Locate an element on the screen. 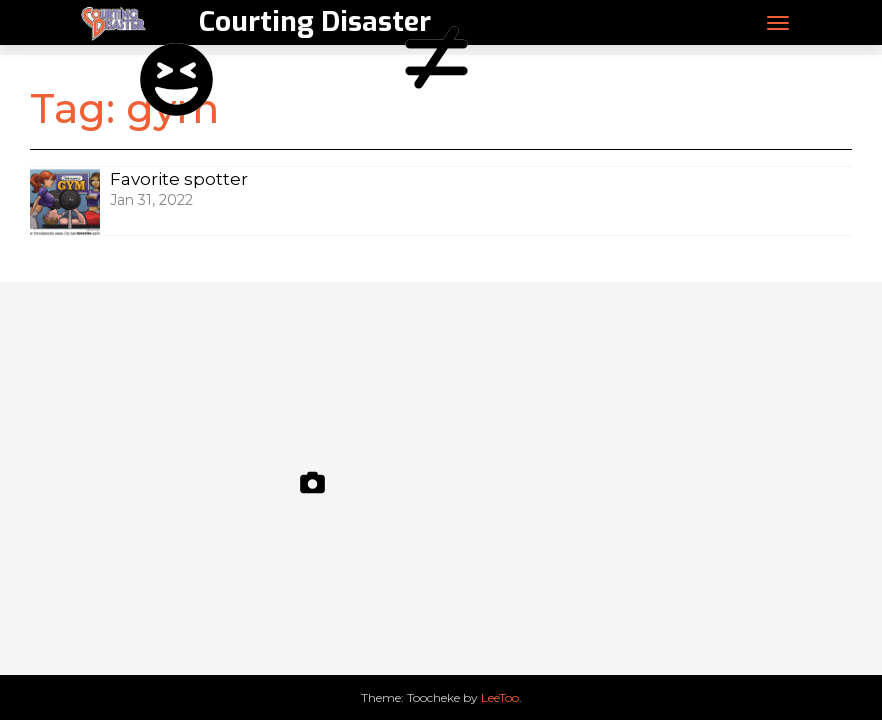 This screenshot has height=720, width=882. take a photo is located at coordinates (312, 482).